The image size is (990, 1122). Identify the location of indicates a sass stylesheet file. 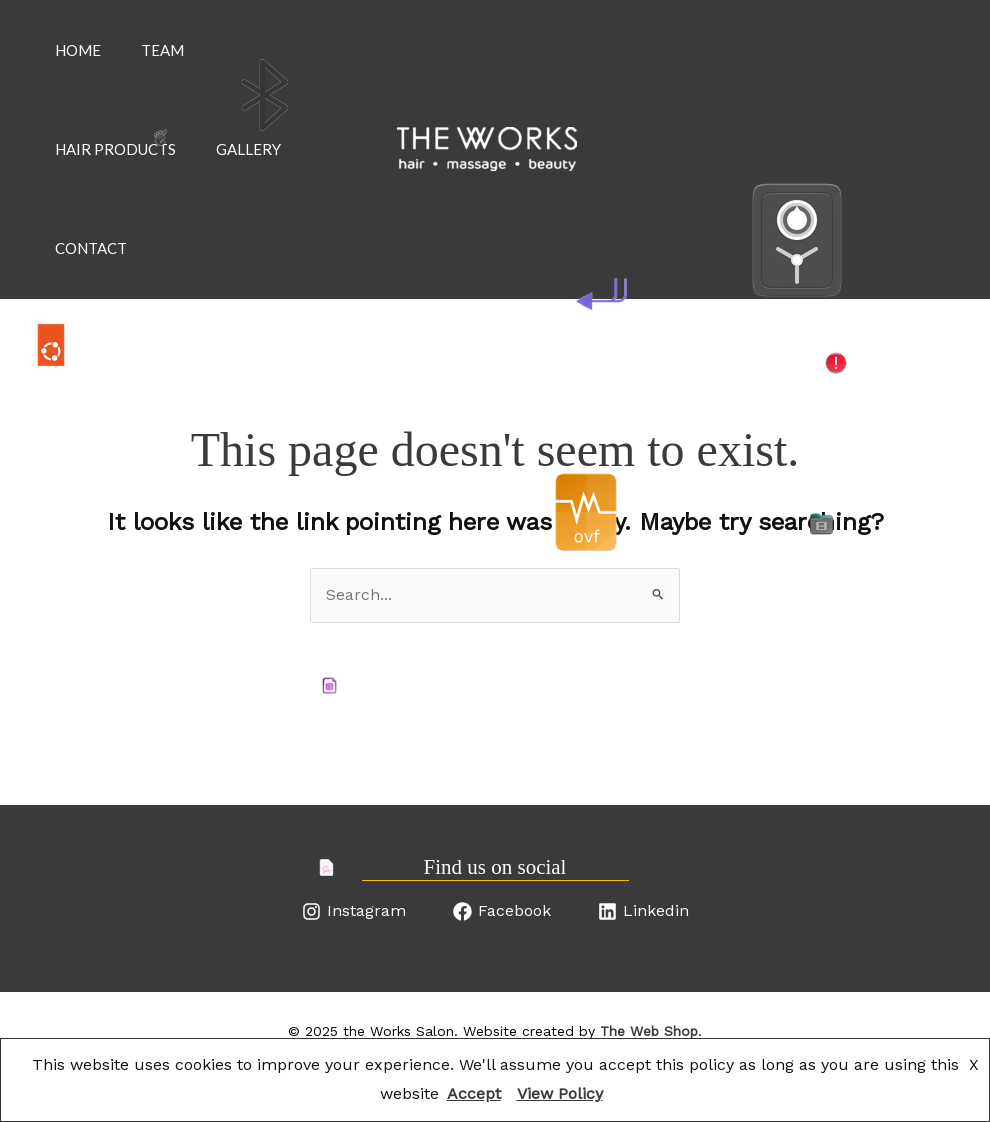
(326, 867).